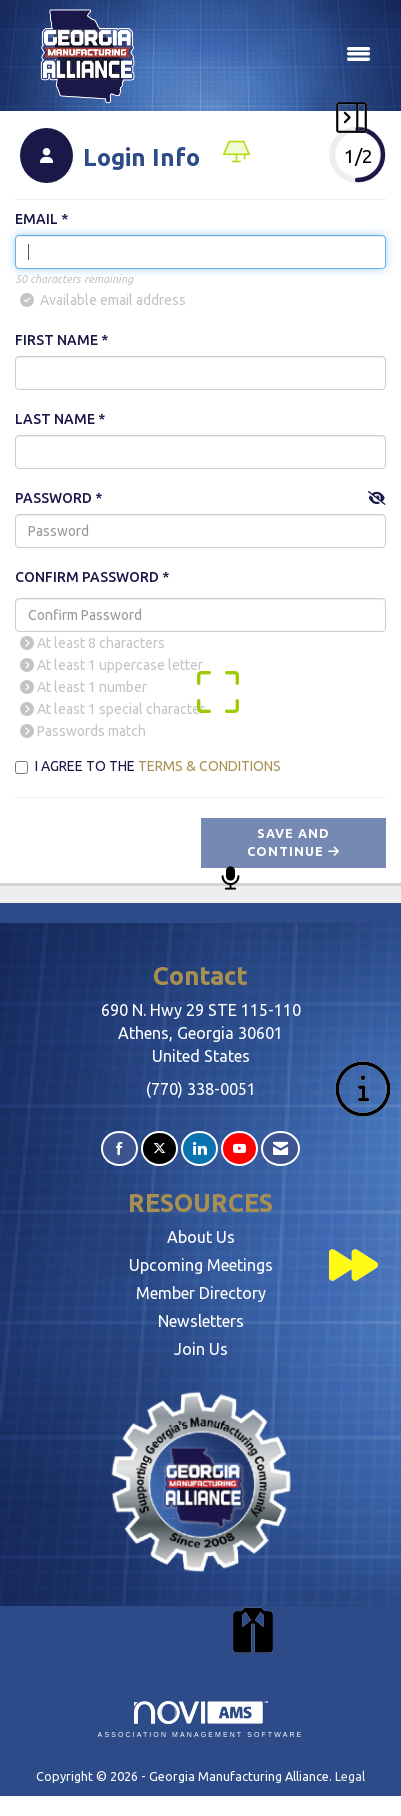 This screenshot has height=1816, width=401. What do you see at coordinates (350, 1265) in the screenshot?
I see `skip forward in media playback` at bounding box center [350, 1265].